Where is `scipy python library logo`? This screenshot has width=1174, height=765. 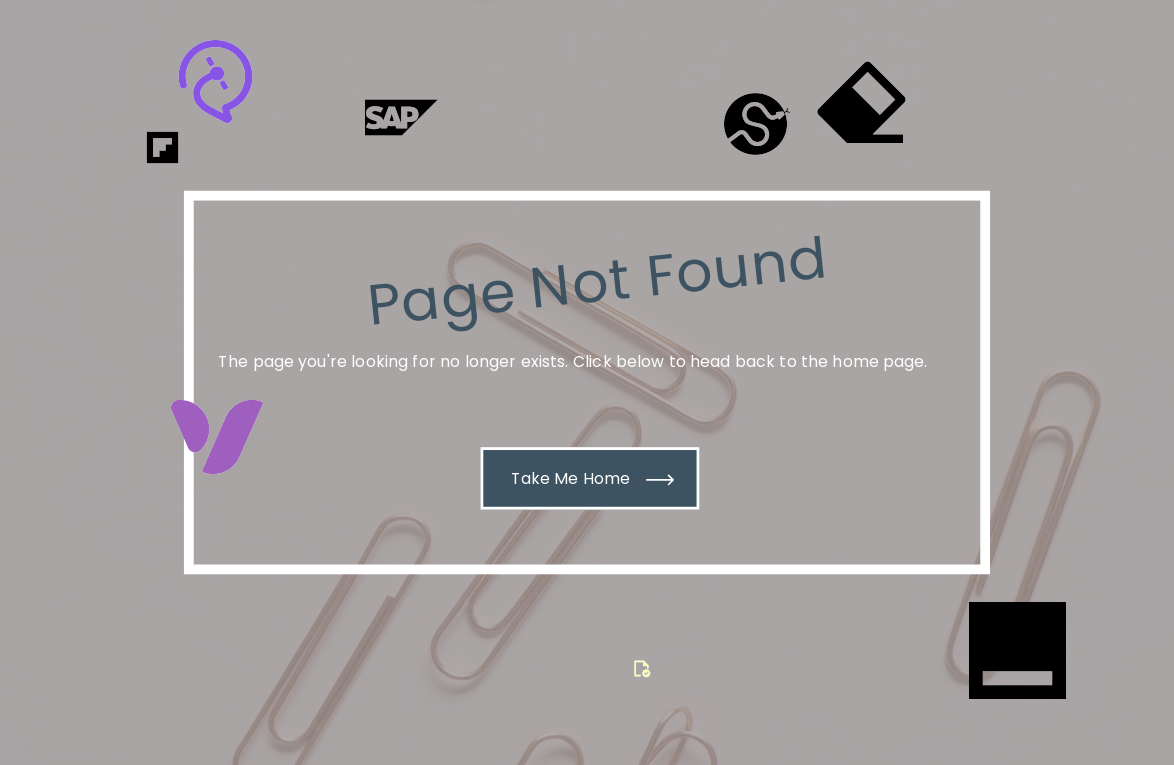
scipy python library logo is located at coordinates (757, 124).